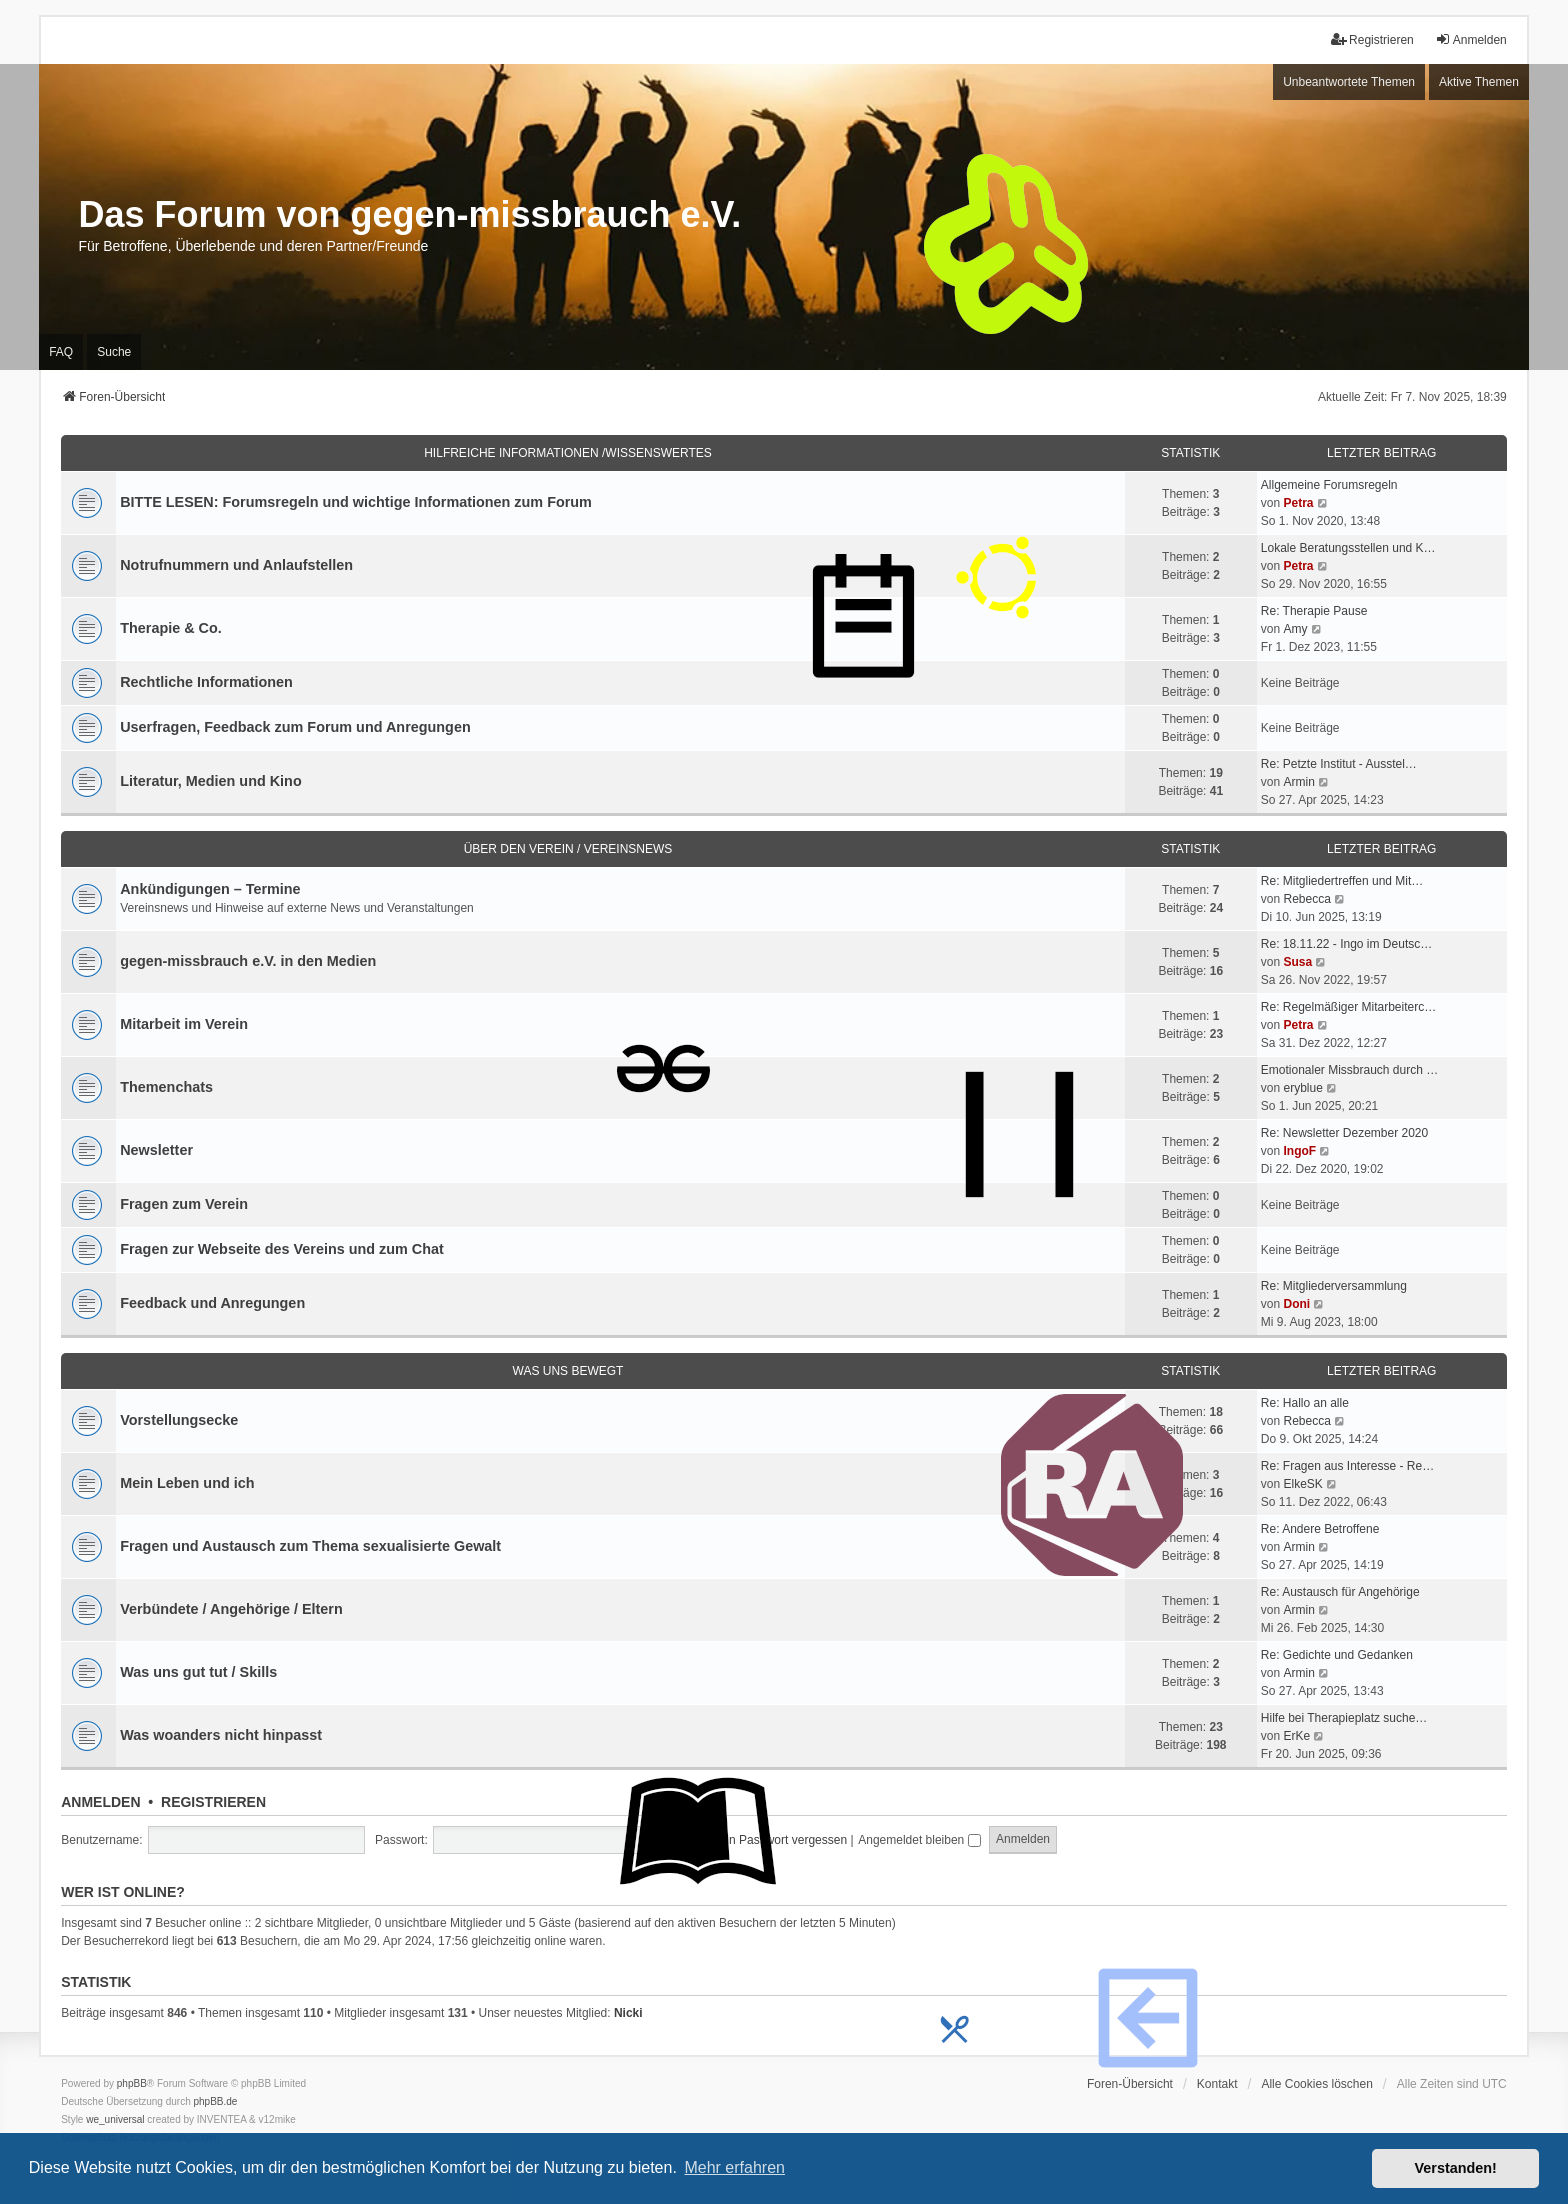 The image size is (1568, 2204). Describe the element at coordinates (863, 621) in the screenshot. I see `view your to-do list` at that location.